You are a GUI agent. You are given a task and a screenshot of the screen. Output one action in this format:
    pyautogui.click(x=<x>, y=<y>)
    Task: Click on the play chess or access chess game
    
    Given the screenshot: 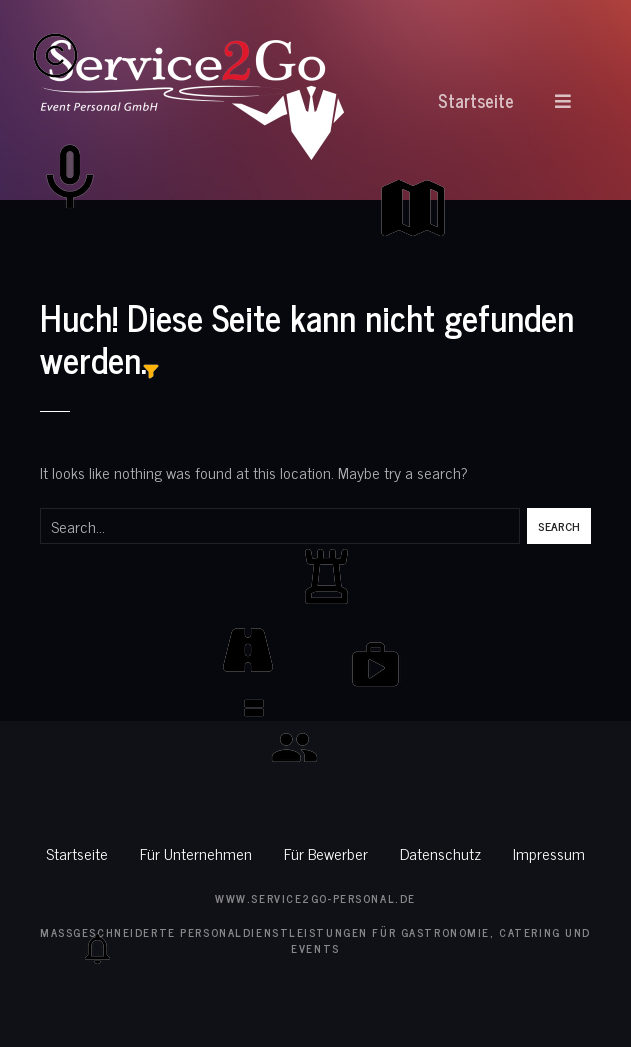 What is the action you would take?
    pyautogui.click(x=326, y=576)
    